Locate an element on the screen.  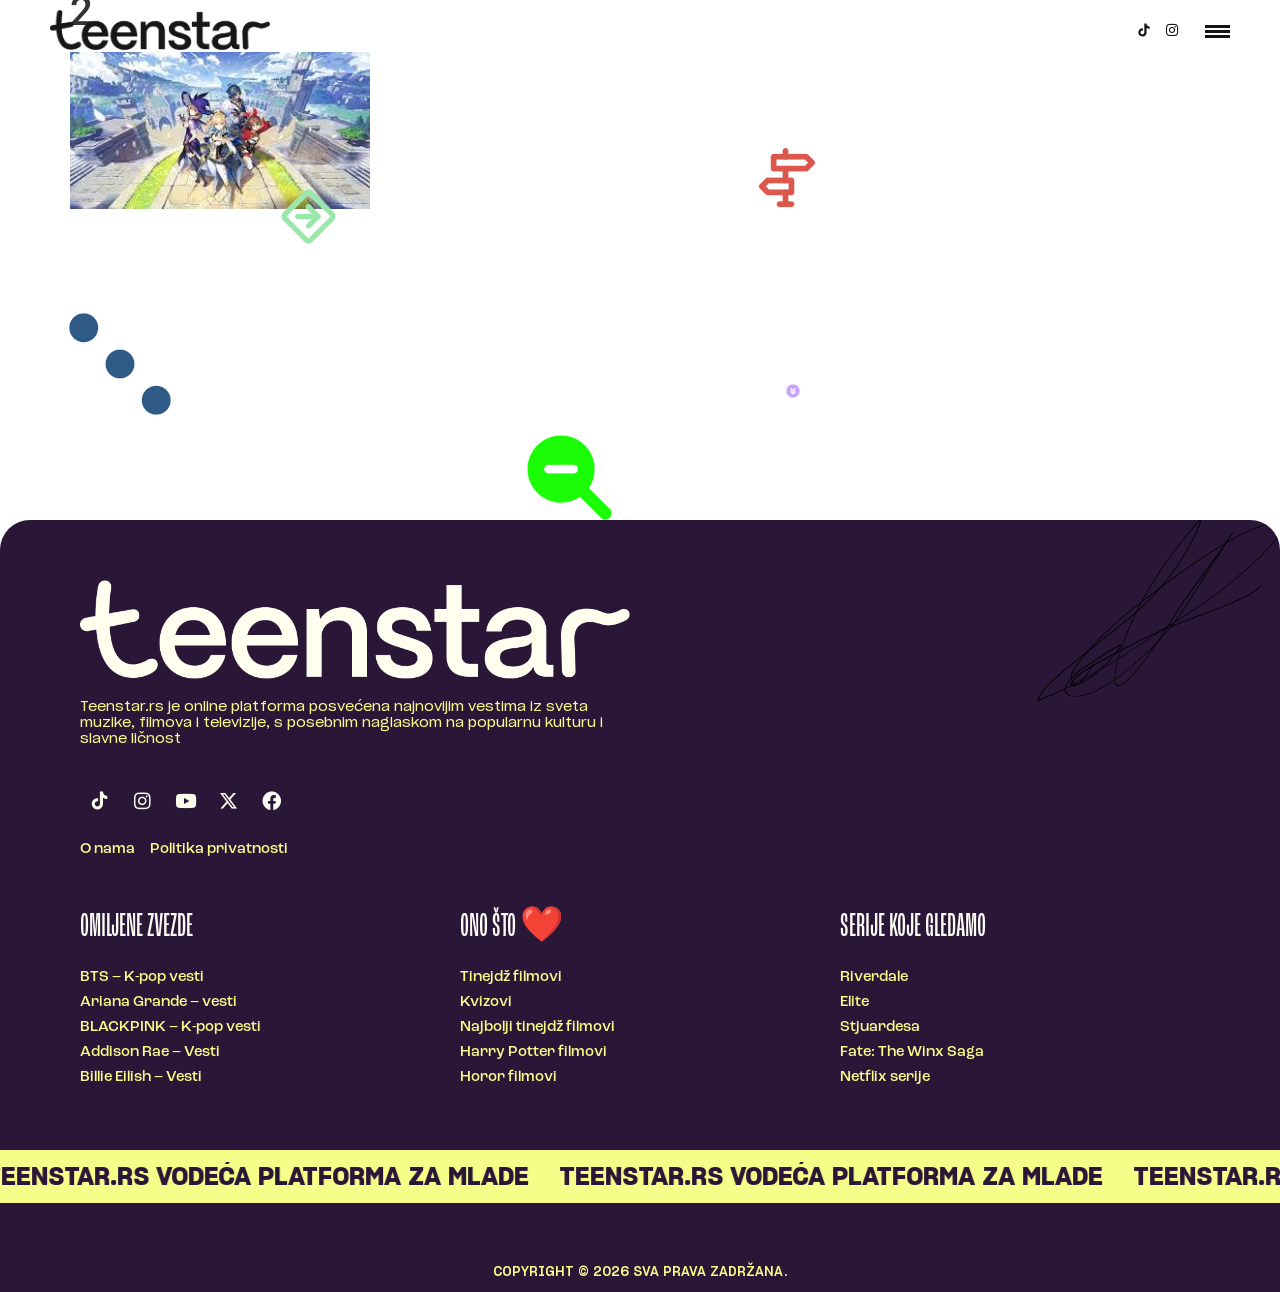
get directions to a destination is located at coordinates (785, 177).